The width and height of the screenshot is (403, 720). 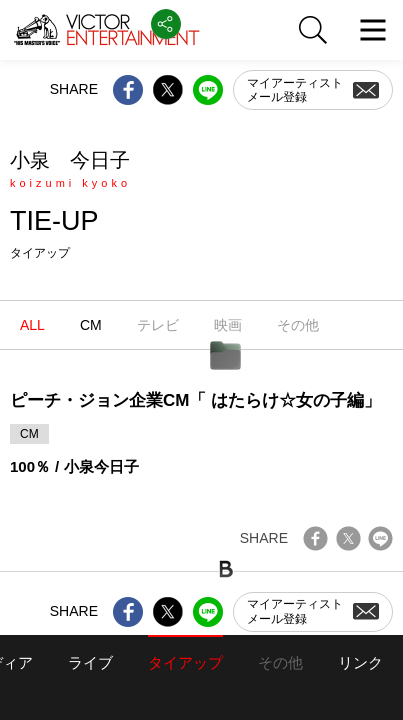 I want to click on folder ready to accept dragged files, so click(x=225, y=355).